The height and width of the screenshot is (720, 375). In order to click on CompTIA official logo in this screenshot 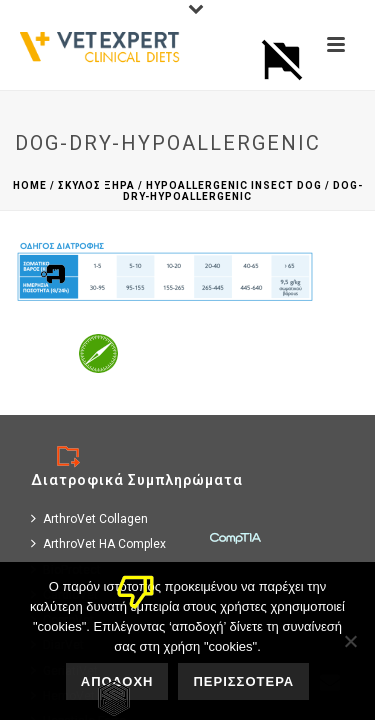, I will do `click(235, 538)`.